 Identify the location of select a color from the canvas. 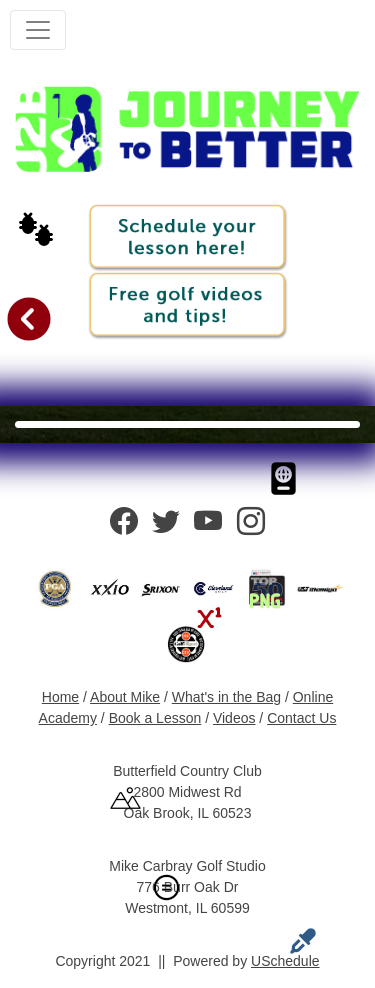
(303, 941).